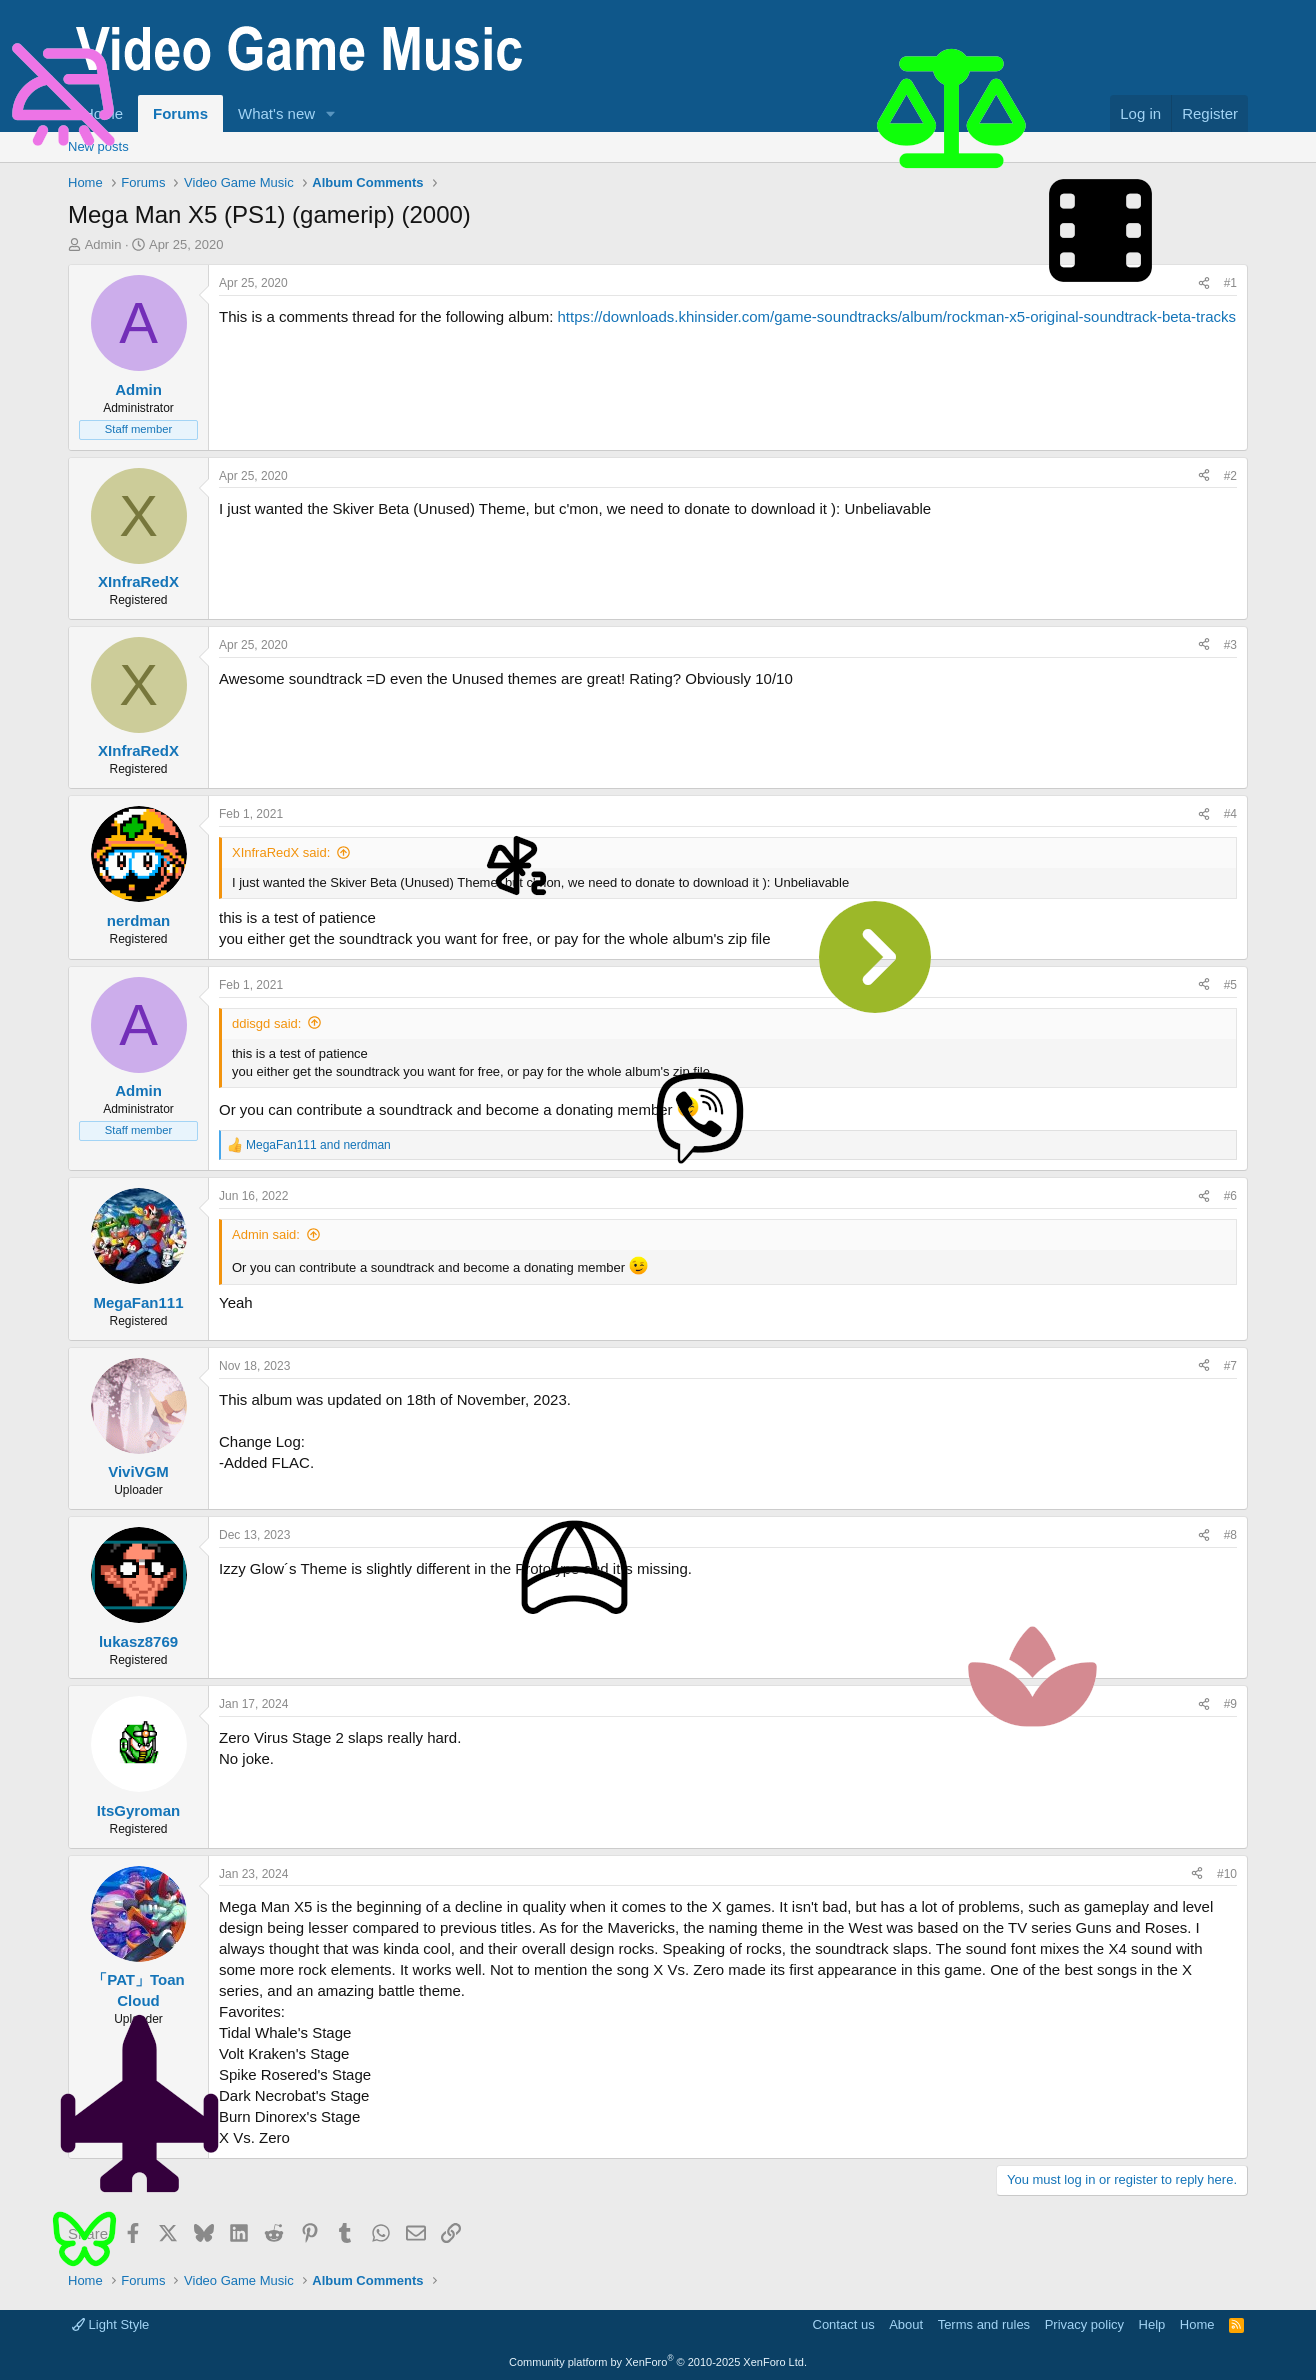 This screenshot has width=1316, height=2380. Describe the element at coordinates (516, 865) in the screenshot. I see `adjust car fan to speed level 2` at that location.